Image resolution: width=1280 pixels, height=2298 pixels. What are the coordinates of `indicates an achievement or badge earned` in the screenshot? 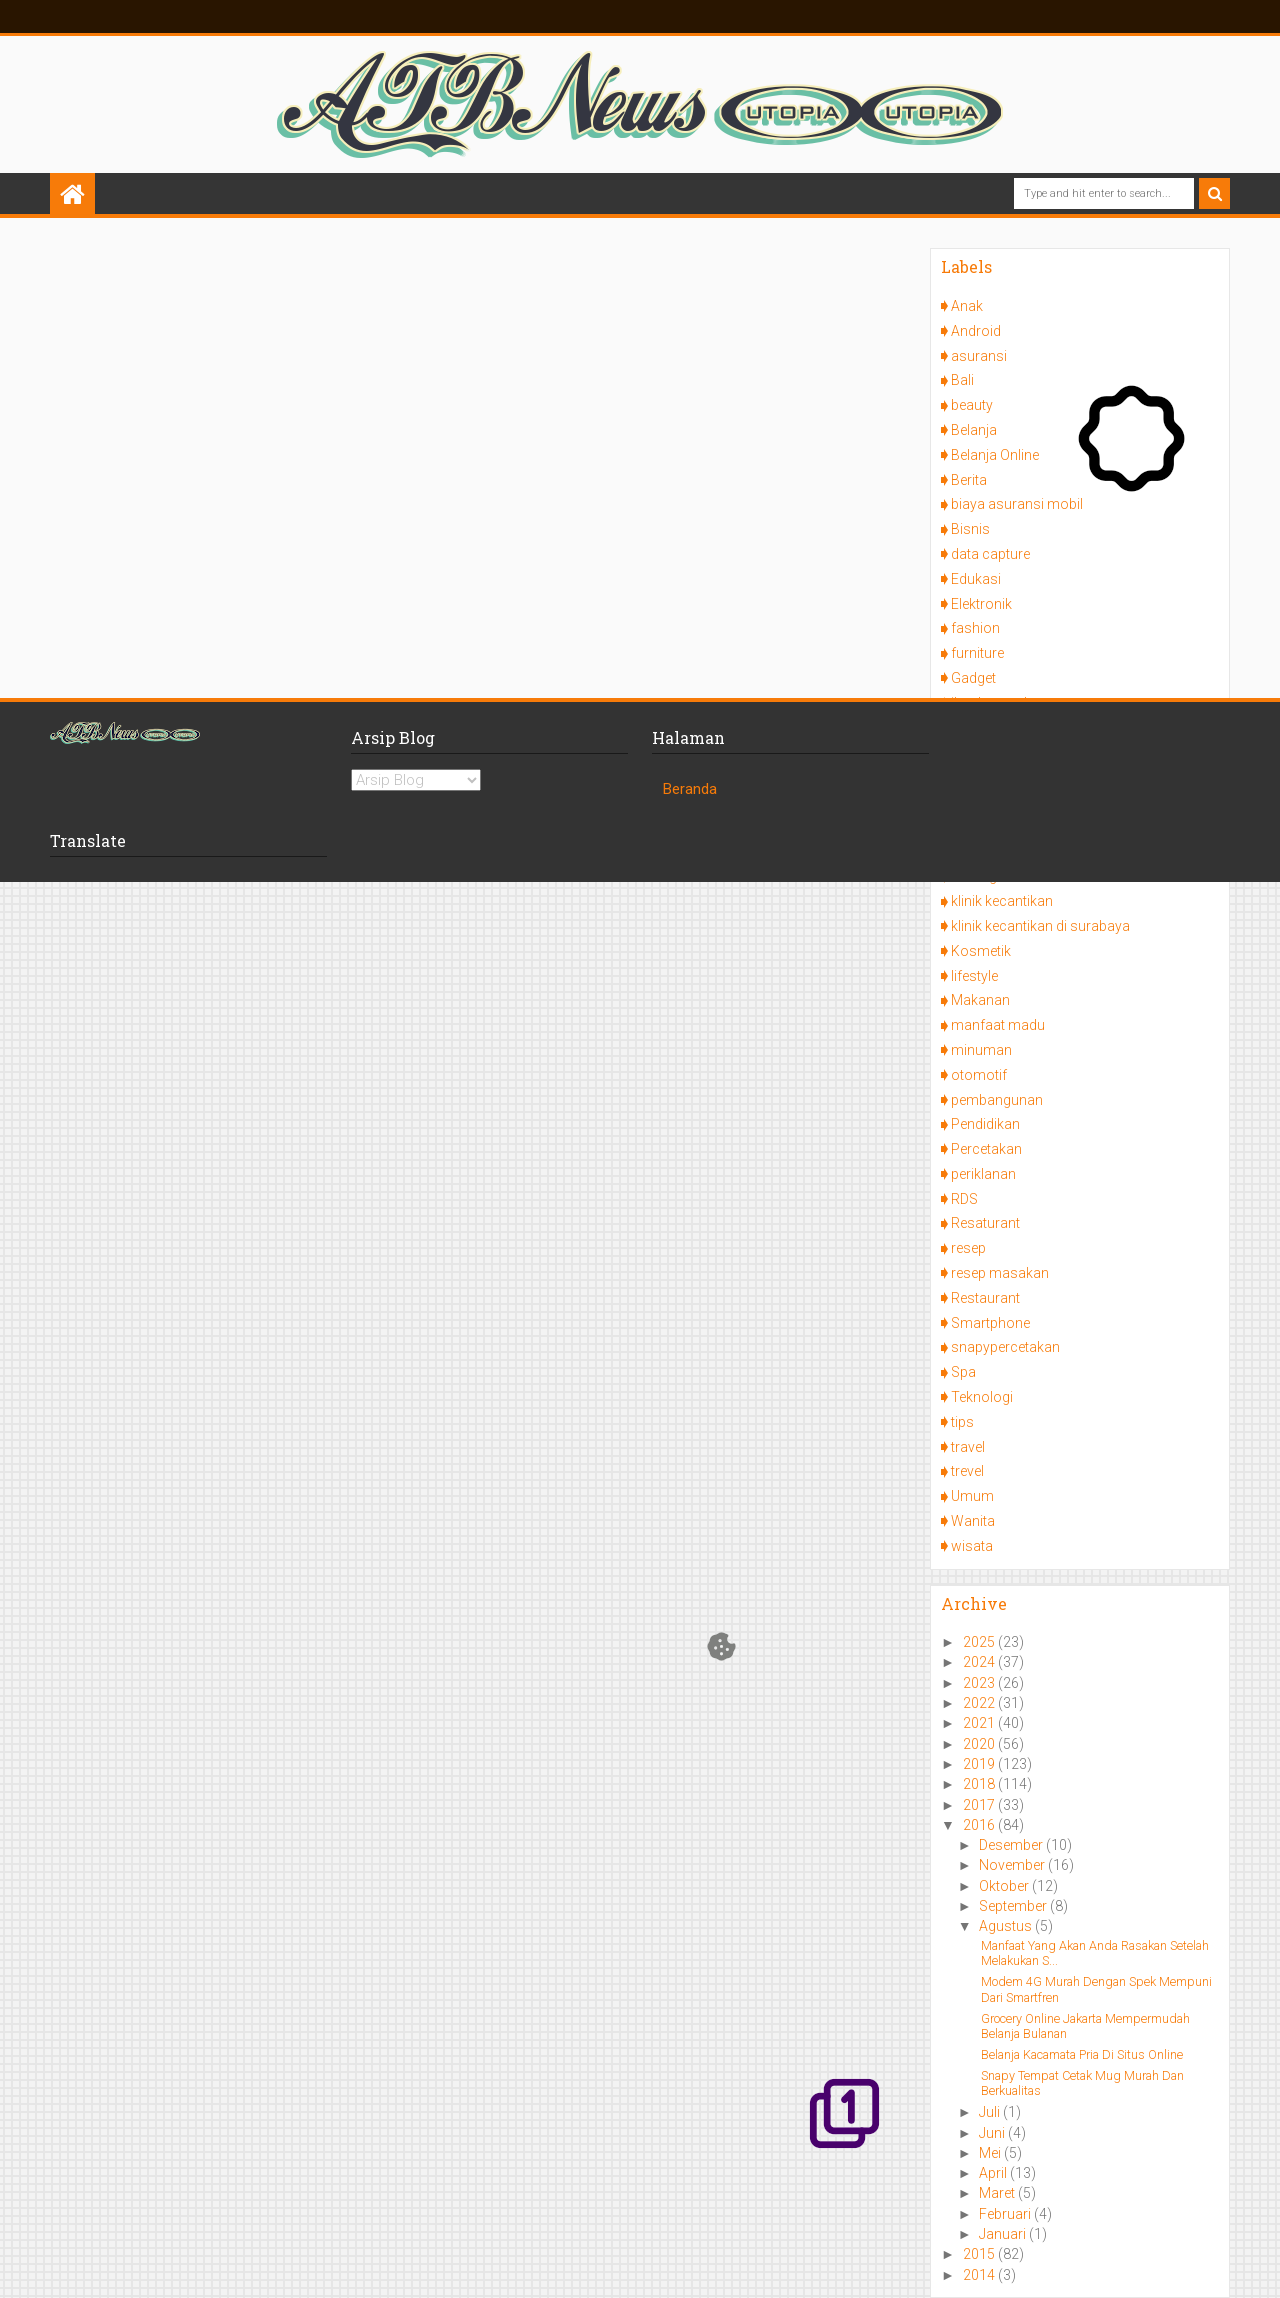 It's located at (1131, 438).